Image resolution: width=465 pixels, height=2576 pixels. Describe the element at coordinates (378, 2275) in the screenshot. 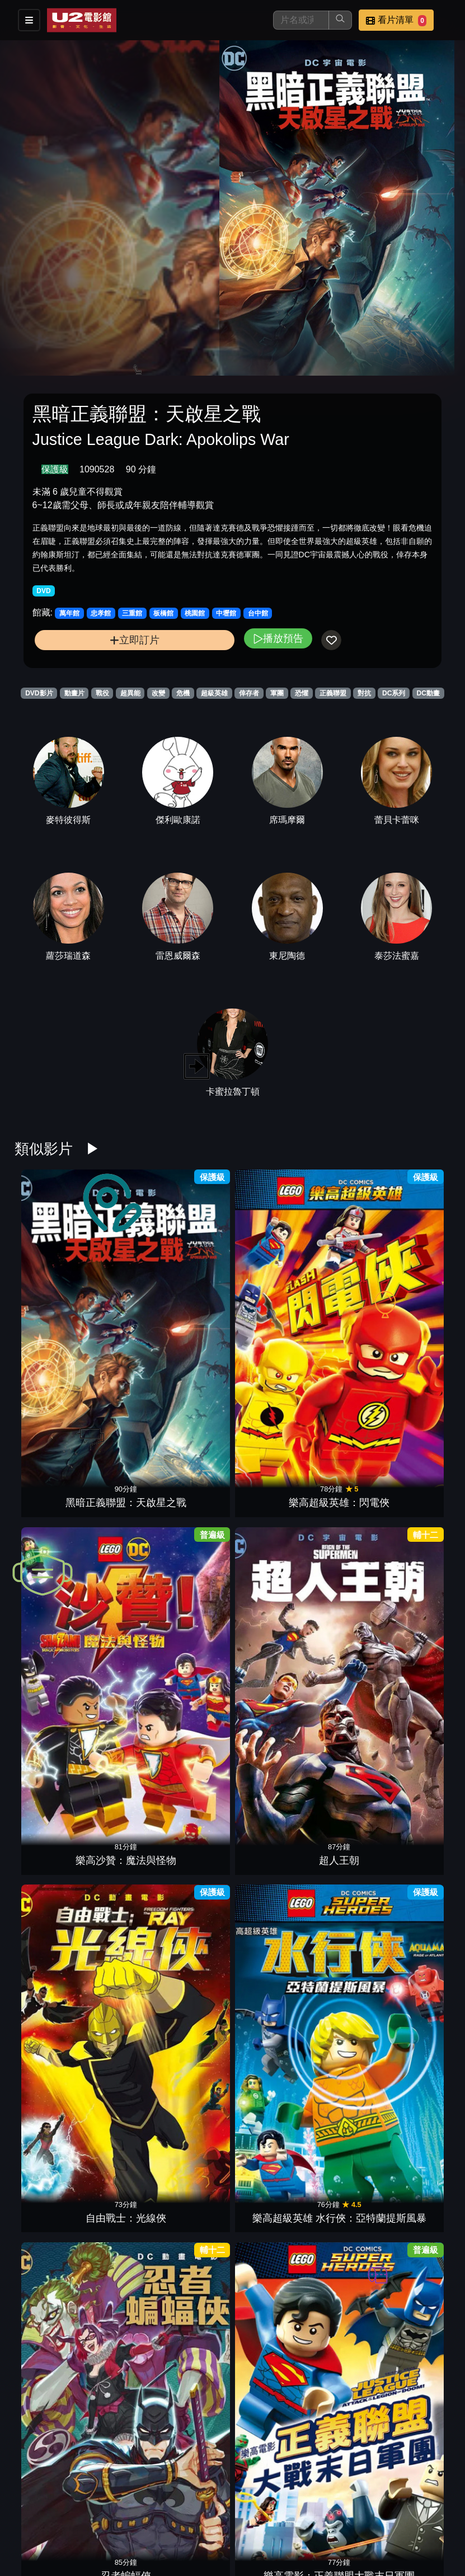

I see `bathroom or restroom location indicator` at that location.